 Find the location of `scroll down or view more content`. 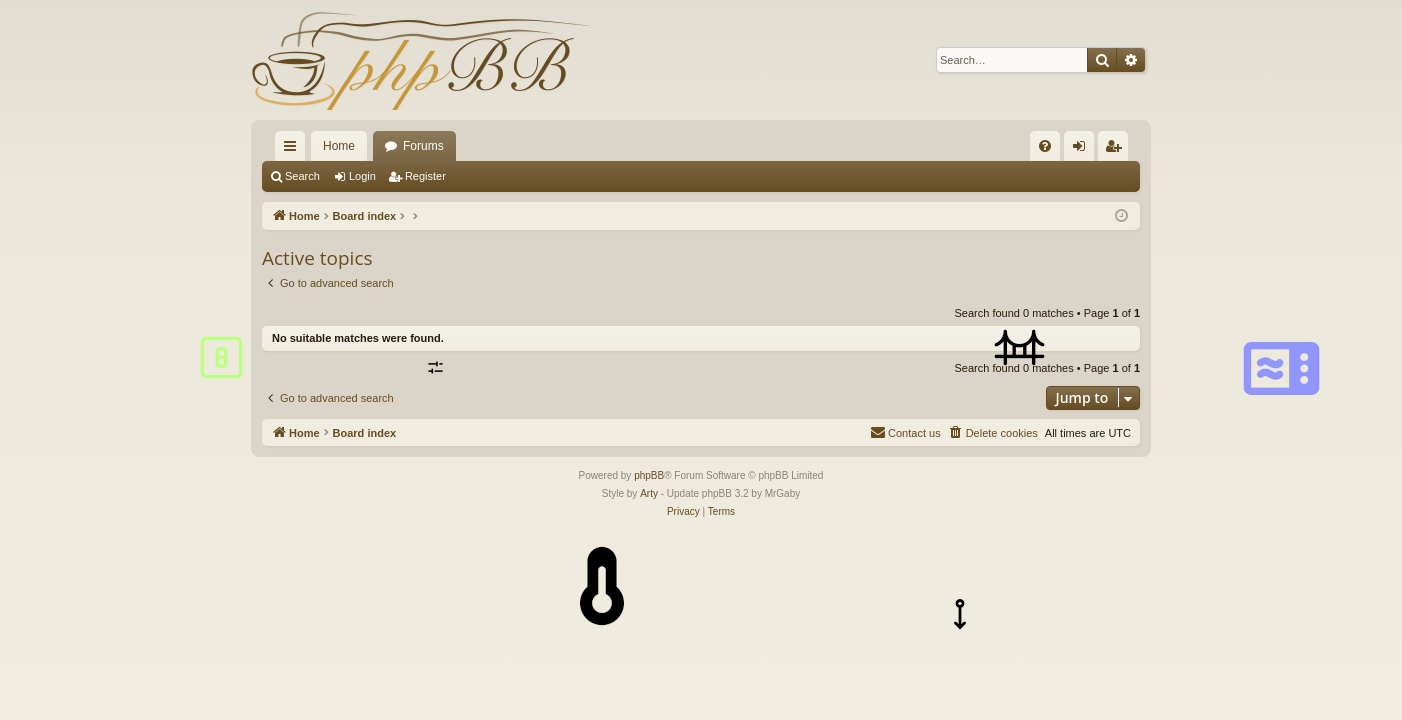

scroll down or view more content is located at coordinates (960, 614).